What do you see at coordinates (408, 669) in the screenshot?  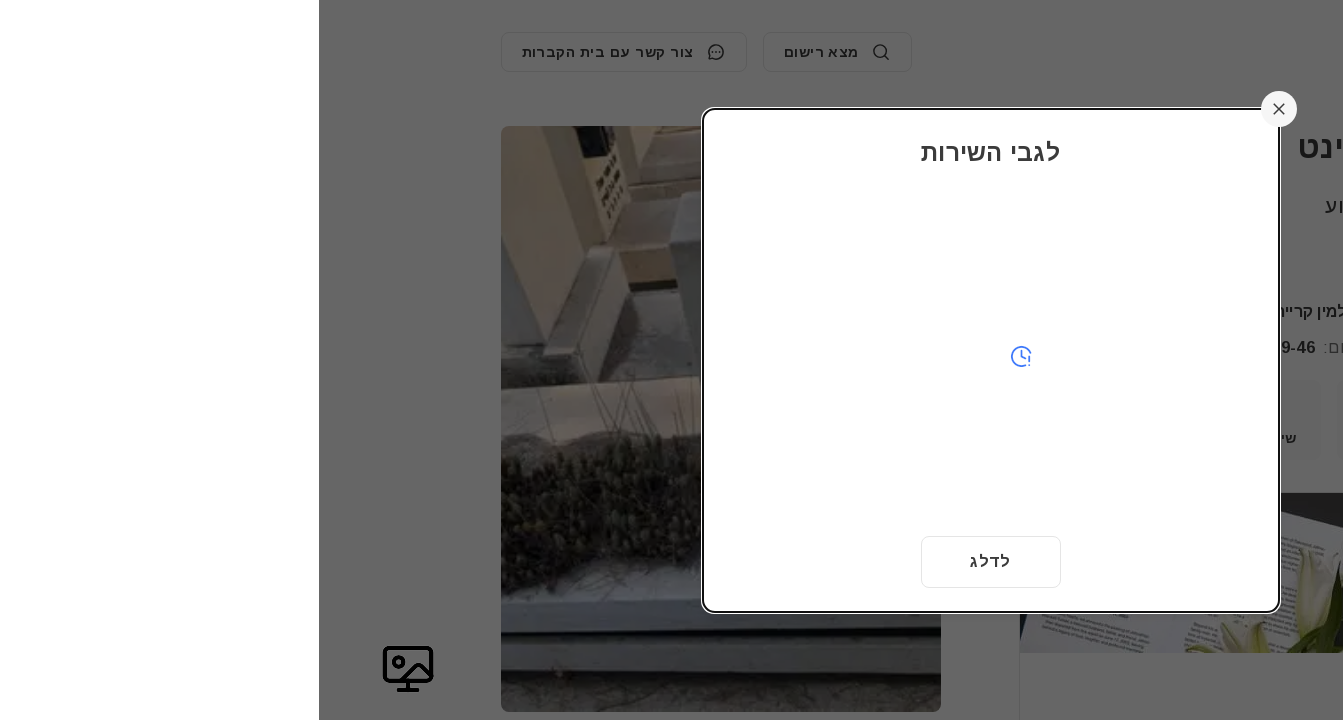 I see `change desktop wallpaper` at bounding box center [408, 669].